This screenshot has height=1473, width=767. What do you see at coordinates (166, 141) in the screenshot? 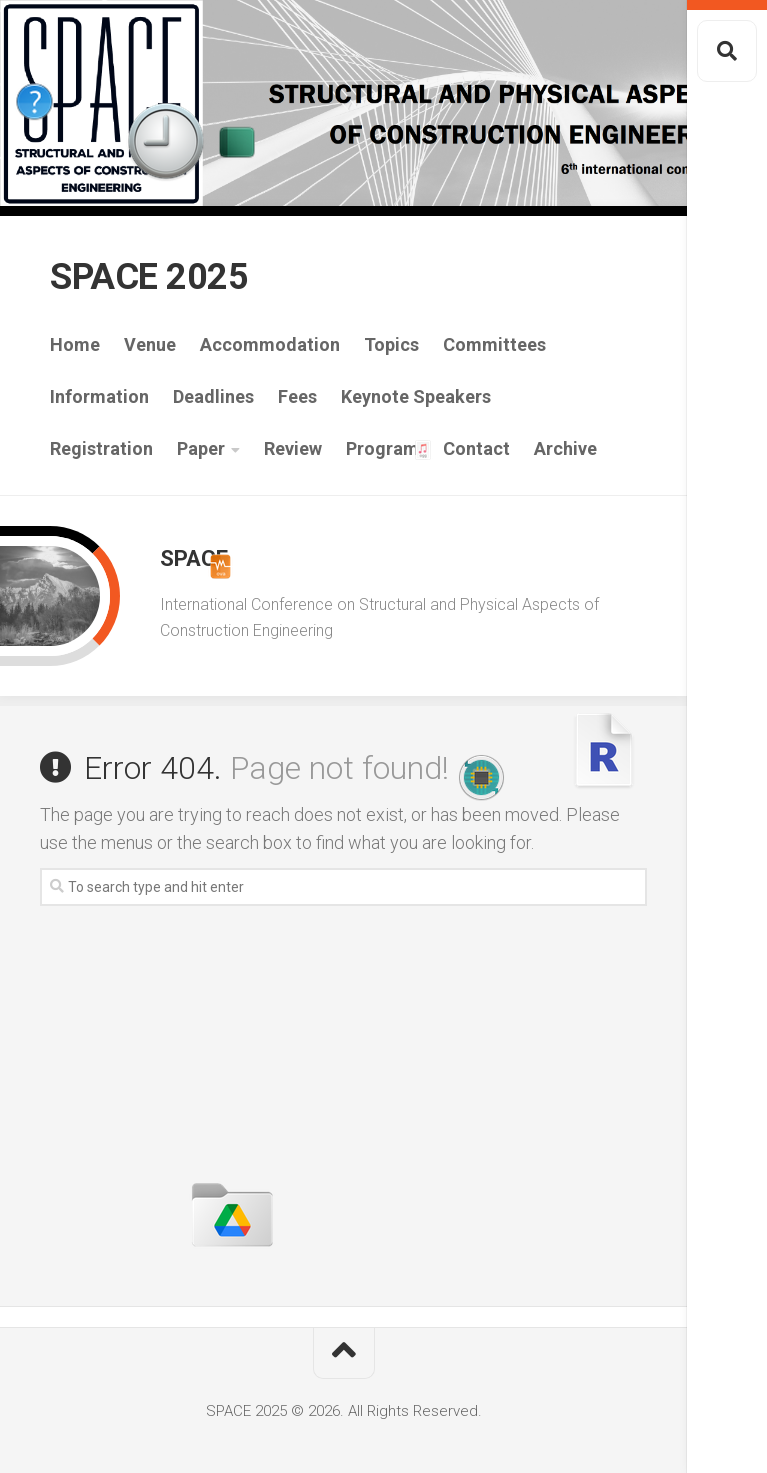
I see `view recently accessed files` at bounding box center [166, 141].